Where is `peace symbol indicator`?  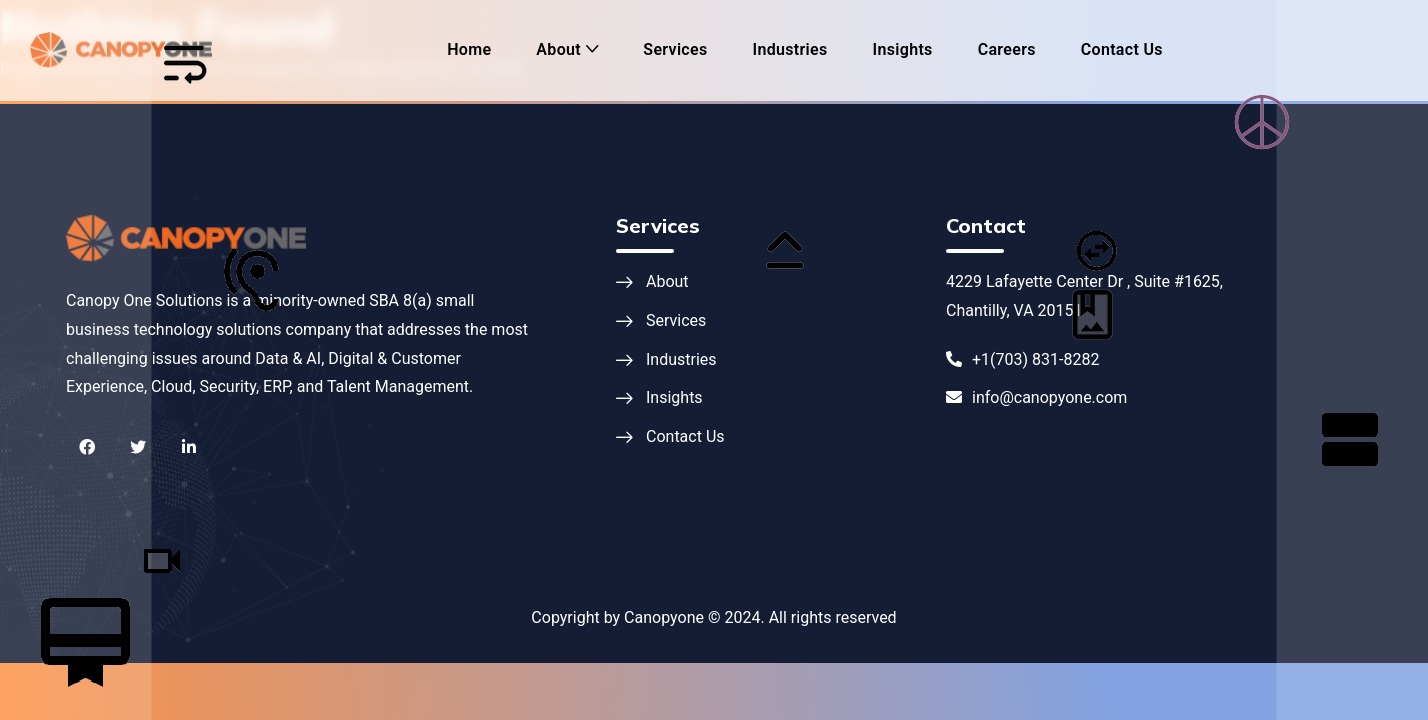 peace symbol indicator is located at coordinates (1262, 122).